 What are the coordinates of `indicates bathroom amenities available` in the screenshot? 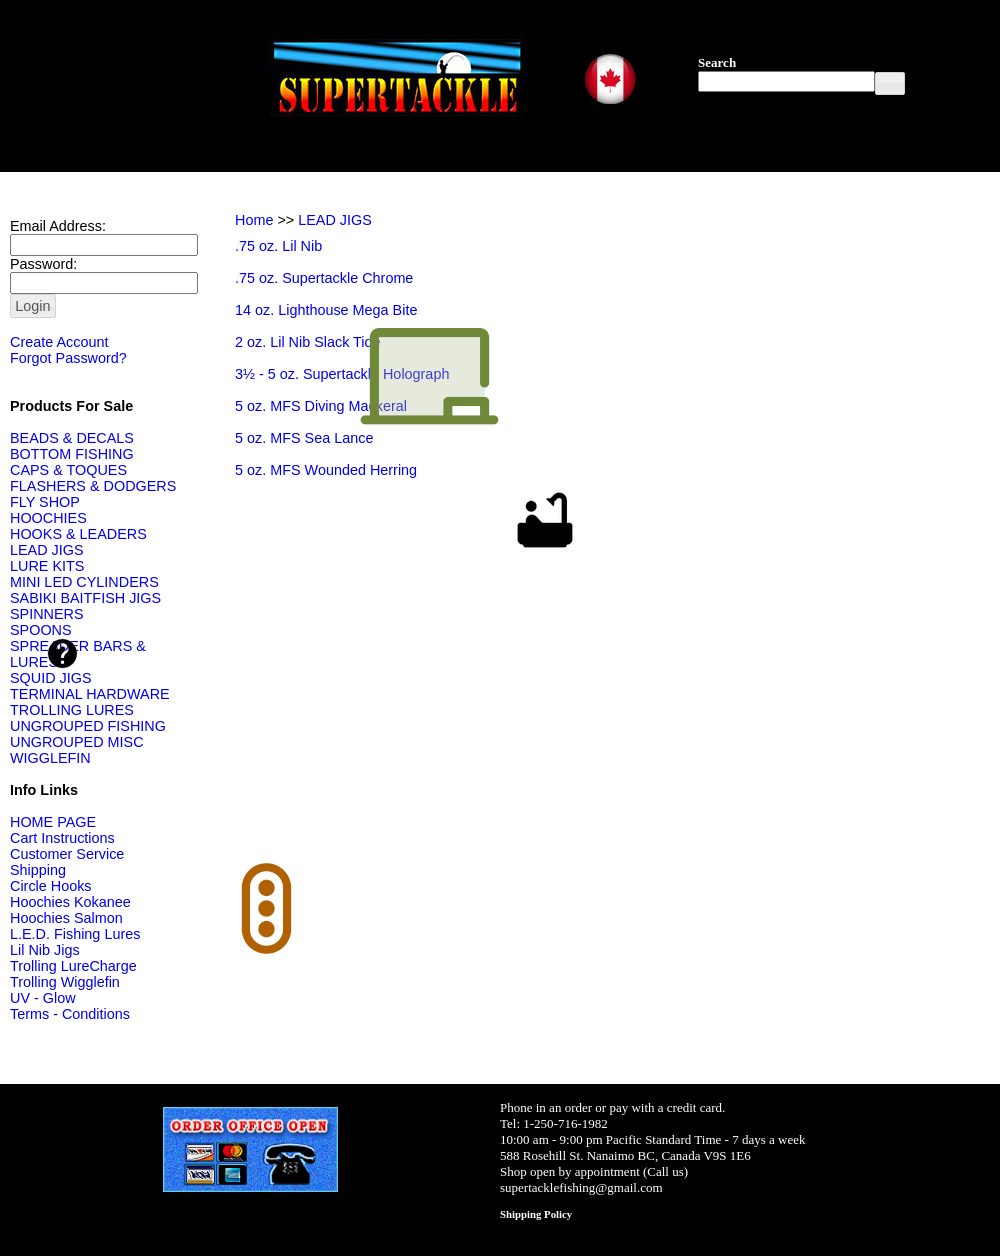 It's located at (545, 520).